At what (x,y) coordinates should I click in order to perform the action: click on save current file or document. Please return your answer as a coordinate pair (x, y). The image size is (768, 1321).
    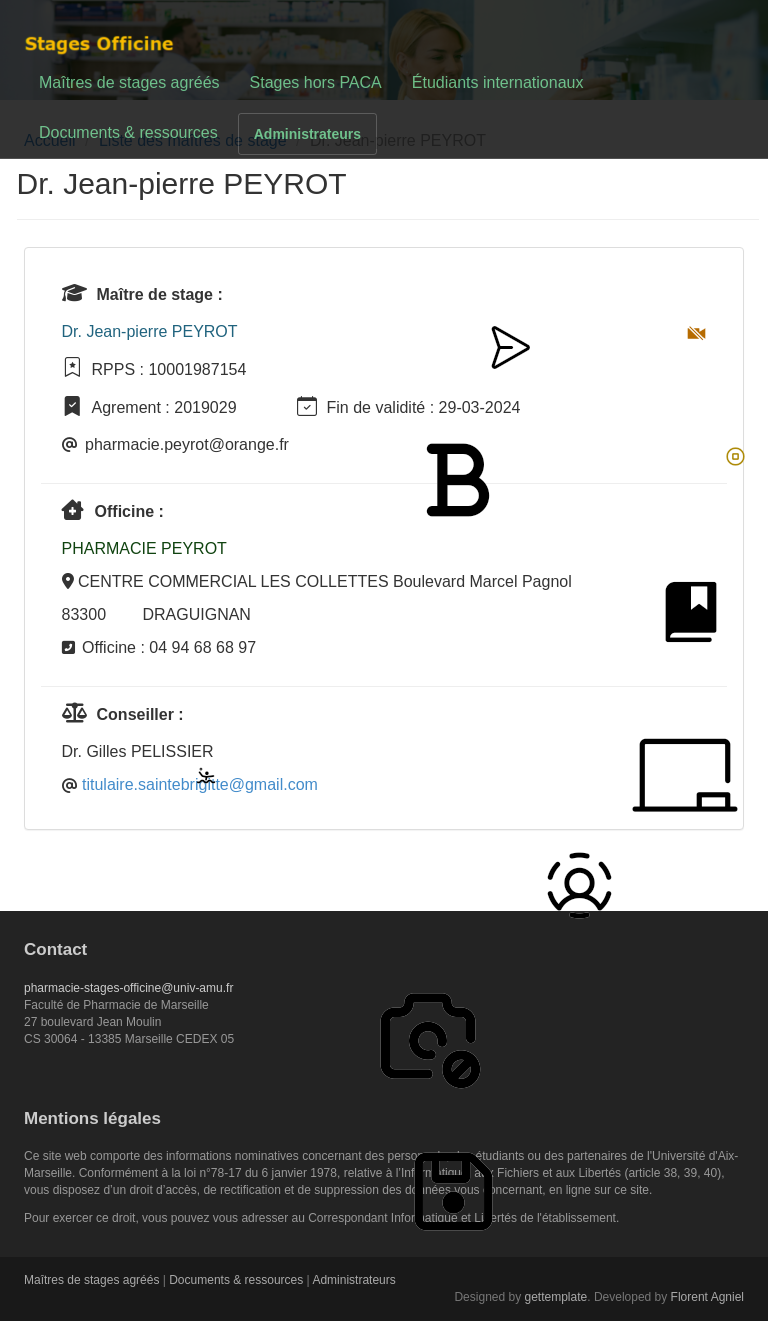
    Looking at the image, I should click on (453, 1191).